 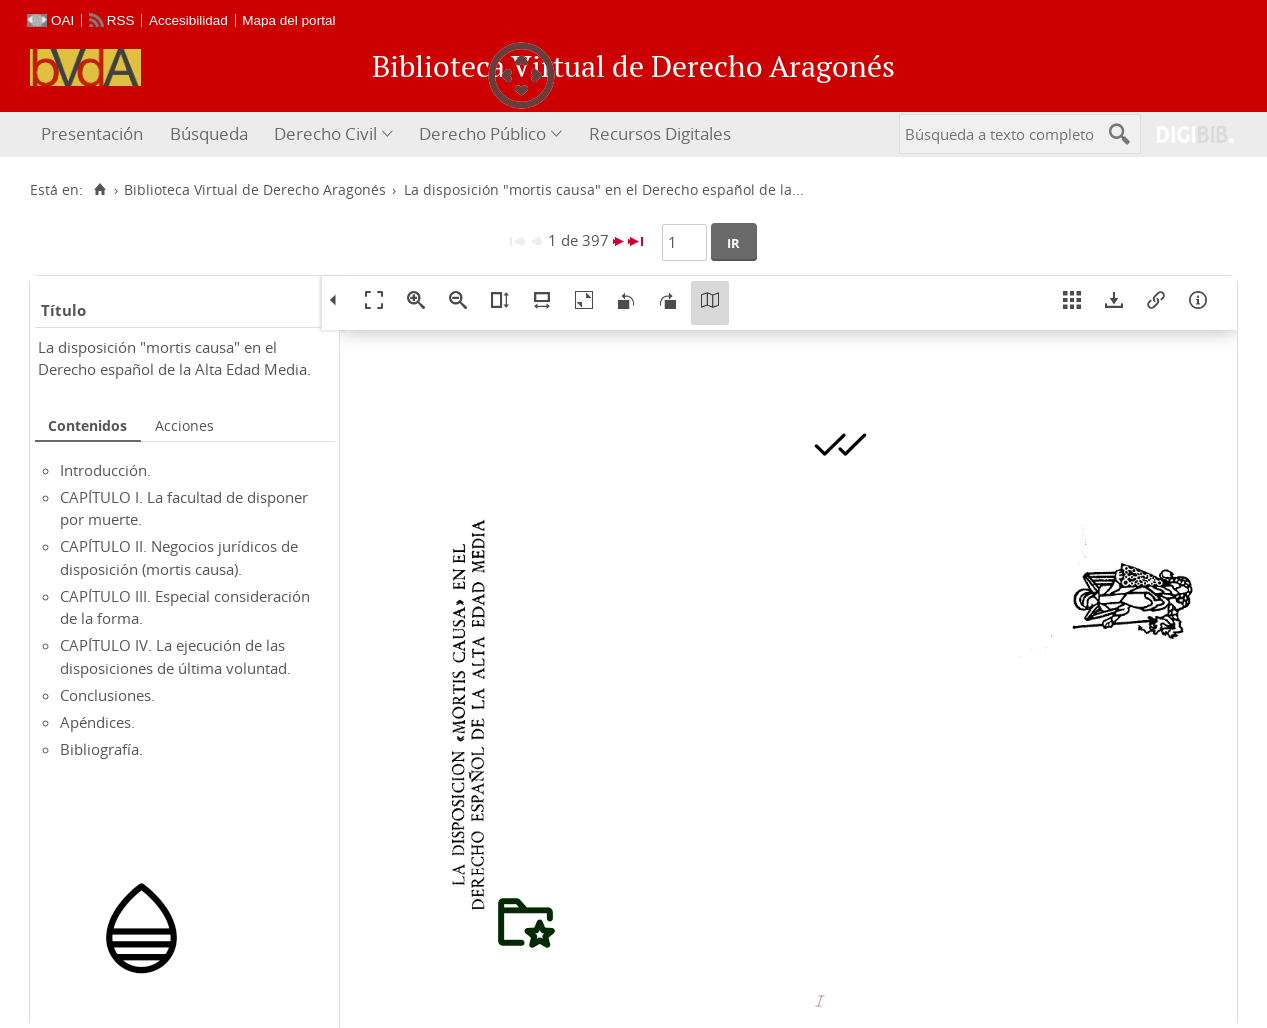 What do you see at coordinates (820, 1001) in the screenshot?
I see `apply italic formatting to selected text` at bounding box center [820, 1001].